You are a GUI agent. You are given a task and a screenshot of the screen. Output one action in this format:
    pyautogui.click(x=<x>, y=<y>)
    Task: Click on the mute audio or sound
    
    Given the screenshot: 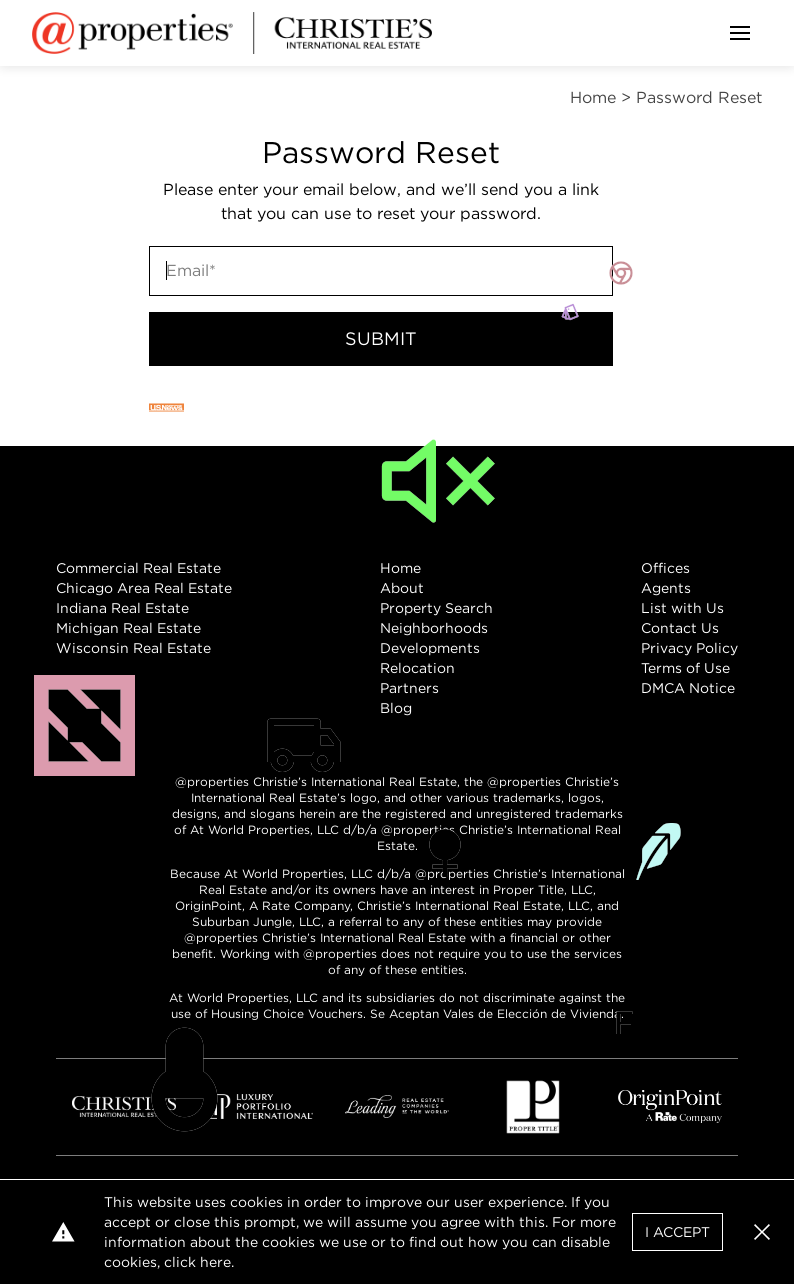 What is the action you would take?
    pyautogui.click(x=436, y=481)
    